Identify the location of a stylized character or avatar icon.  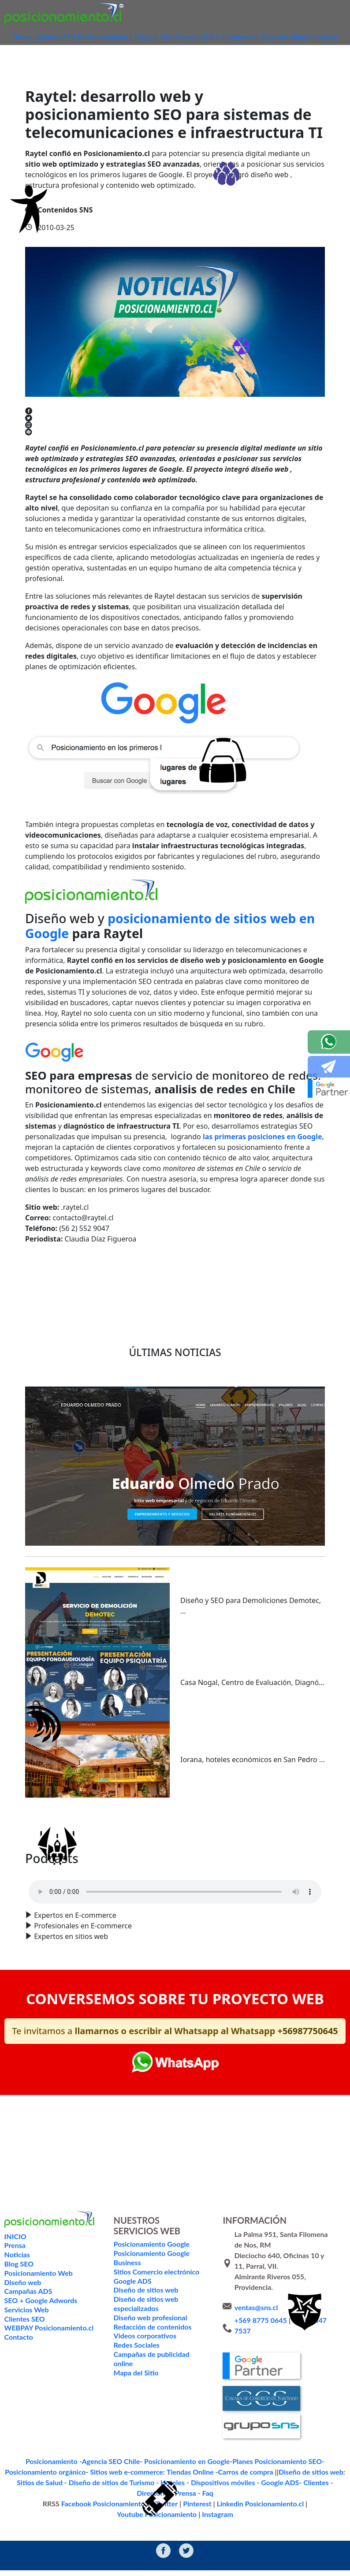
(175, 1445).